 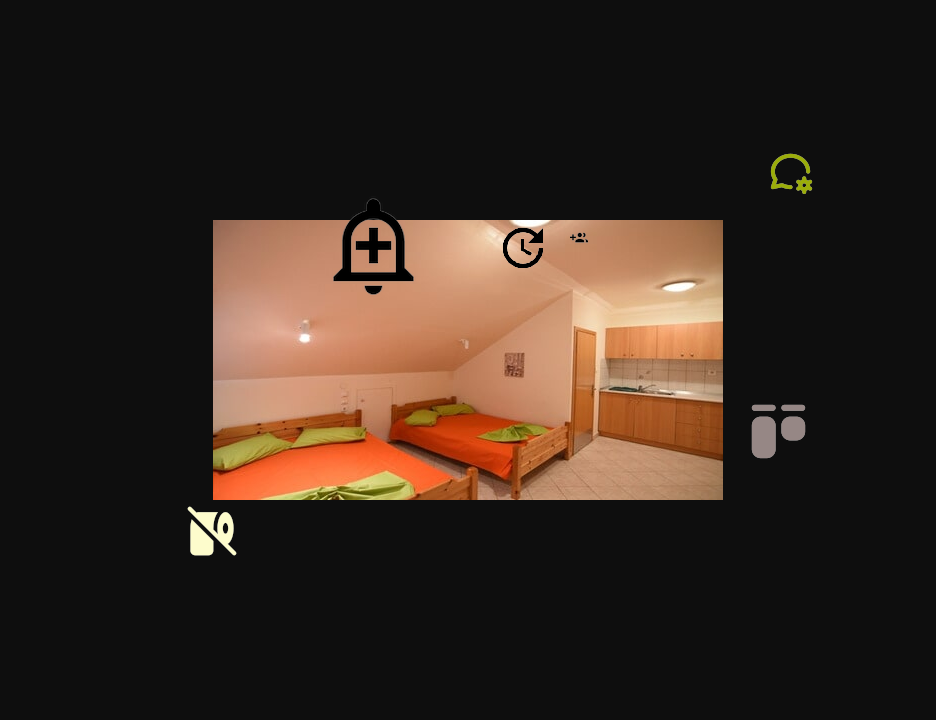 What do you see at coordinates (212, 531) in the screenshot?
I see `indicates toilet paper is out of stock or unavailable` at bounding box center [212, 531].